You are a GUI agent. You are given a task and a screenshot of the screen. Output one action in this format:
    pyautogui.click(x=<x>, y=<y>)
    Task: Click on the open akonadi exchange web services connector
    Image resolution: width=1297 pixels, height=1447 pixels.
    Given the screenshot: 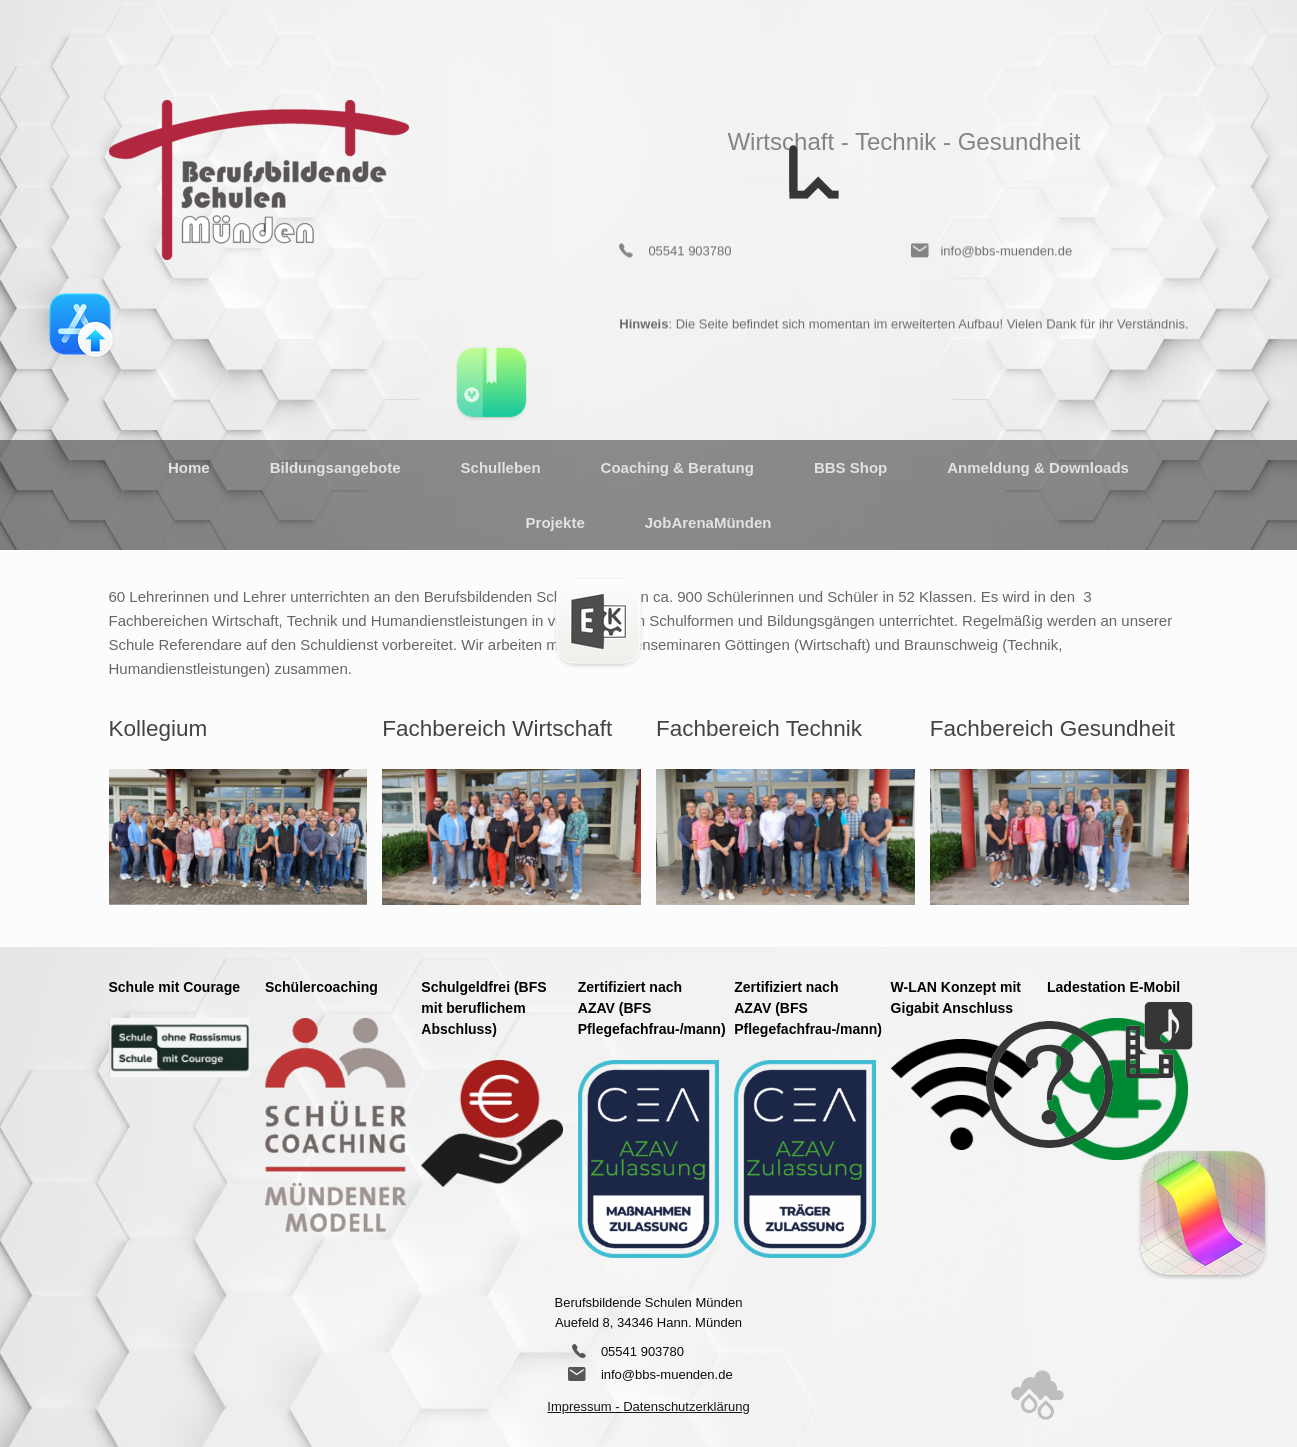 What is the action you would take?
    pyautogui.click(x=598, y=621)
    